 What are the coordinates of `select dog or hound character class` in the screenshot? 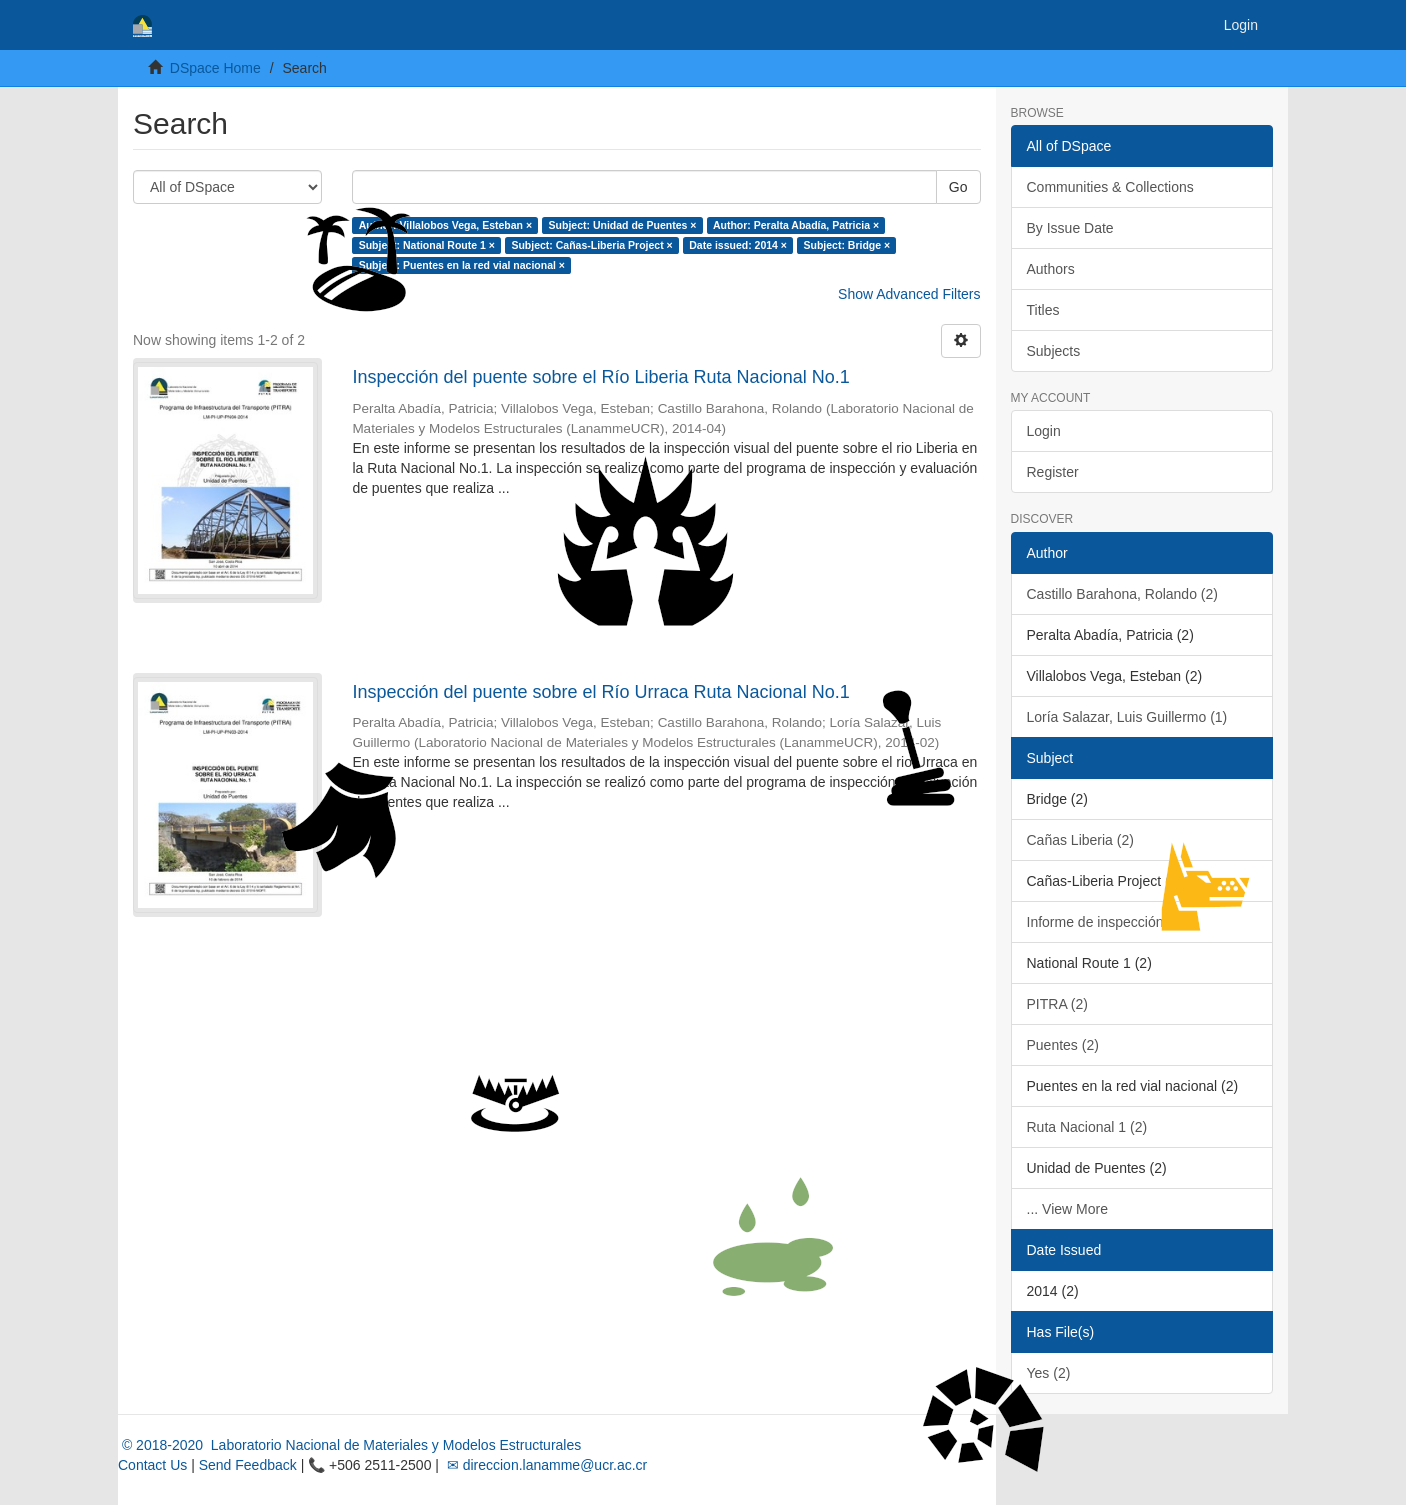 It's located at (1205, 886).